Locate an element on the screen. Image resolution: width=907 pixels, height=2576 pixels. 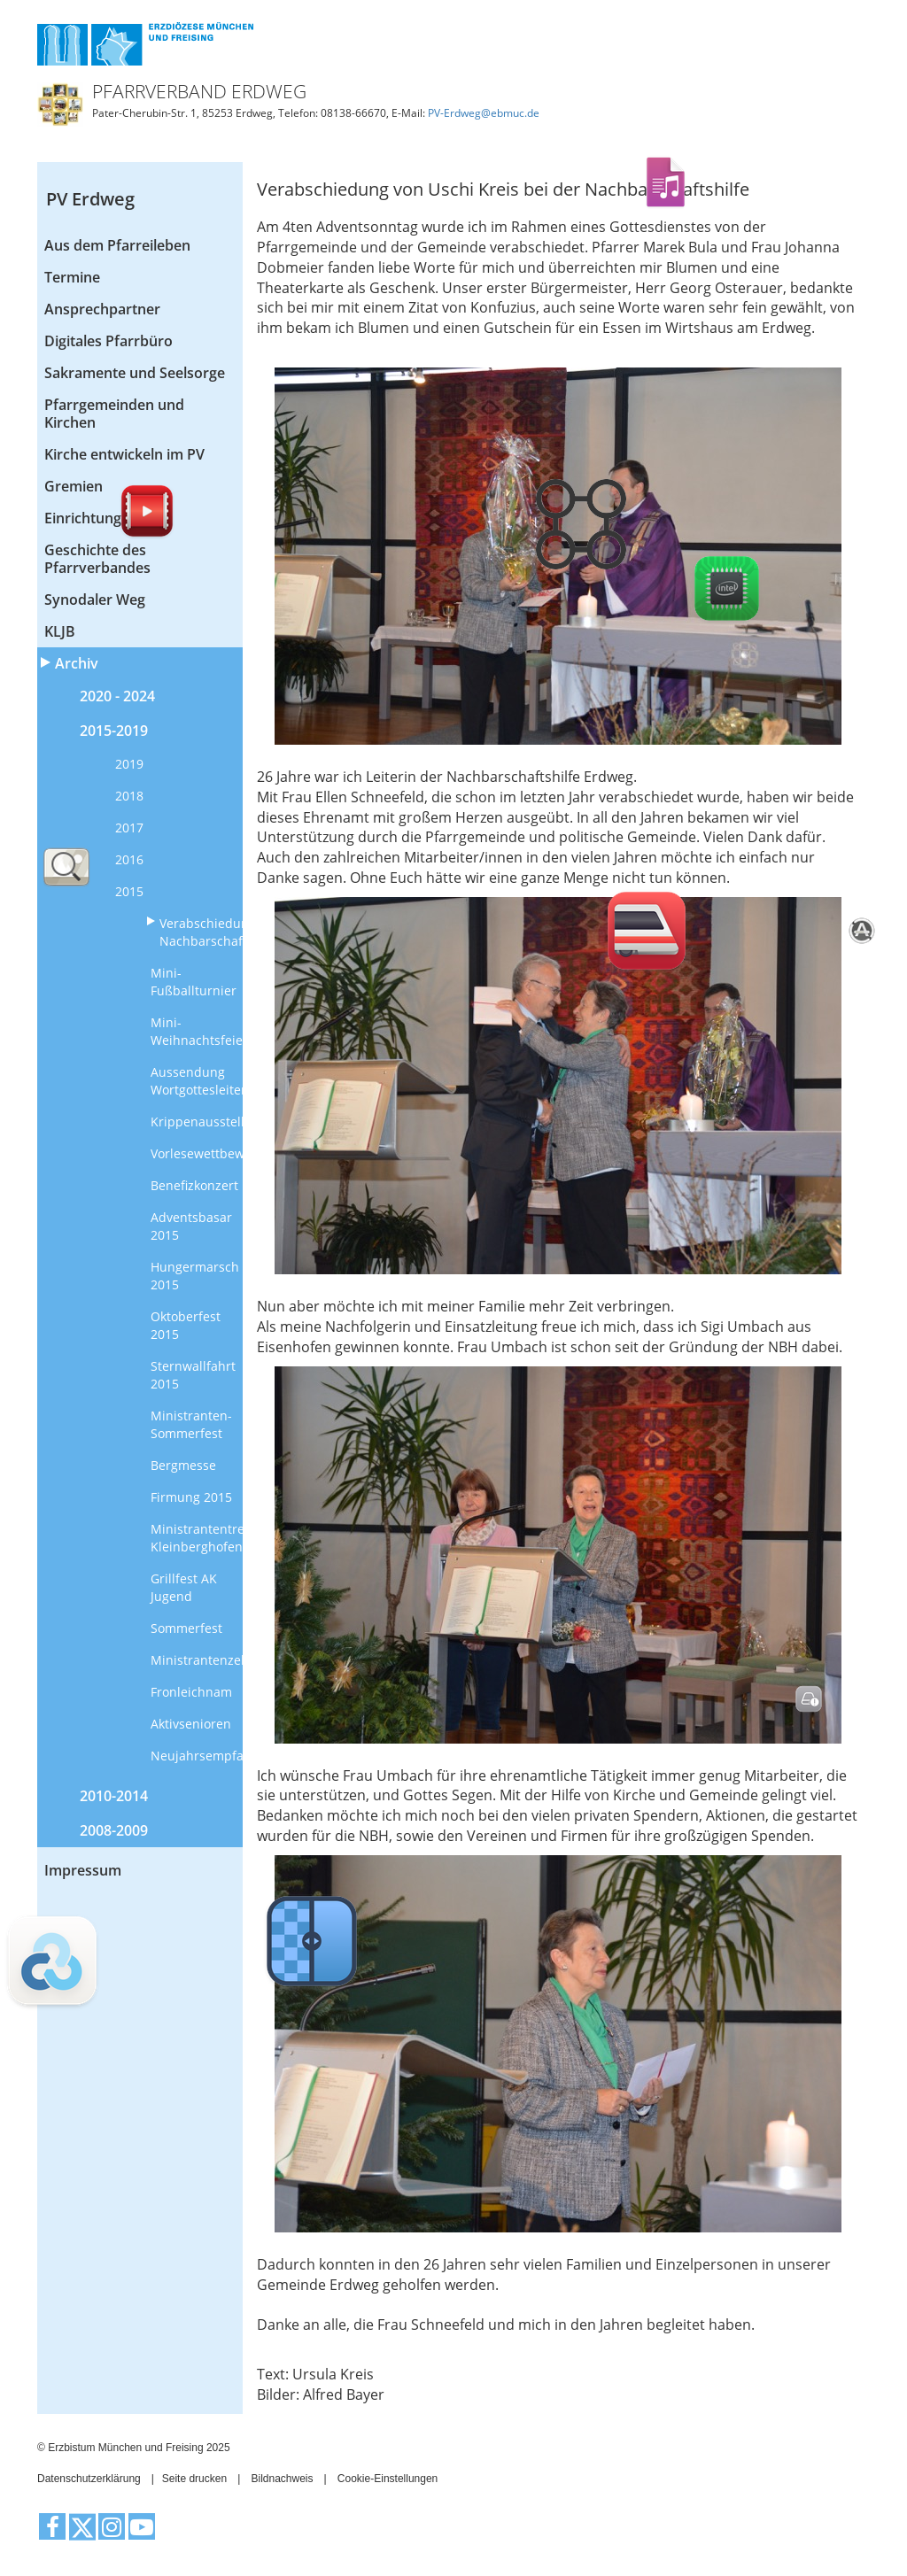
open tubefeeder video subscription app is located at coordinates (147, 511).